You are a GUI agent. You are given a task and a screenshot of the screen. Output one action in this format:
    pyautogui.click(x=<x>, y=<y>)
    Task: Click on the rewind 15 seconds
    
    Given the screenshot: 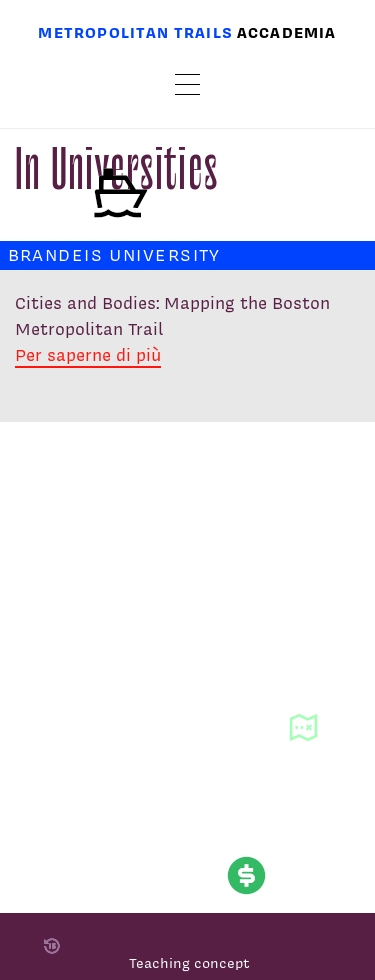 What is the action you would take?
    pyautogui.click(x=52, y=946)
    